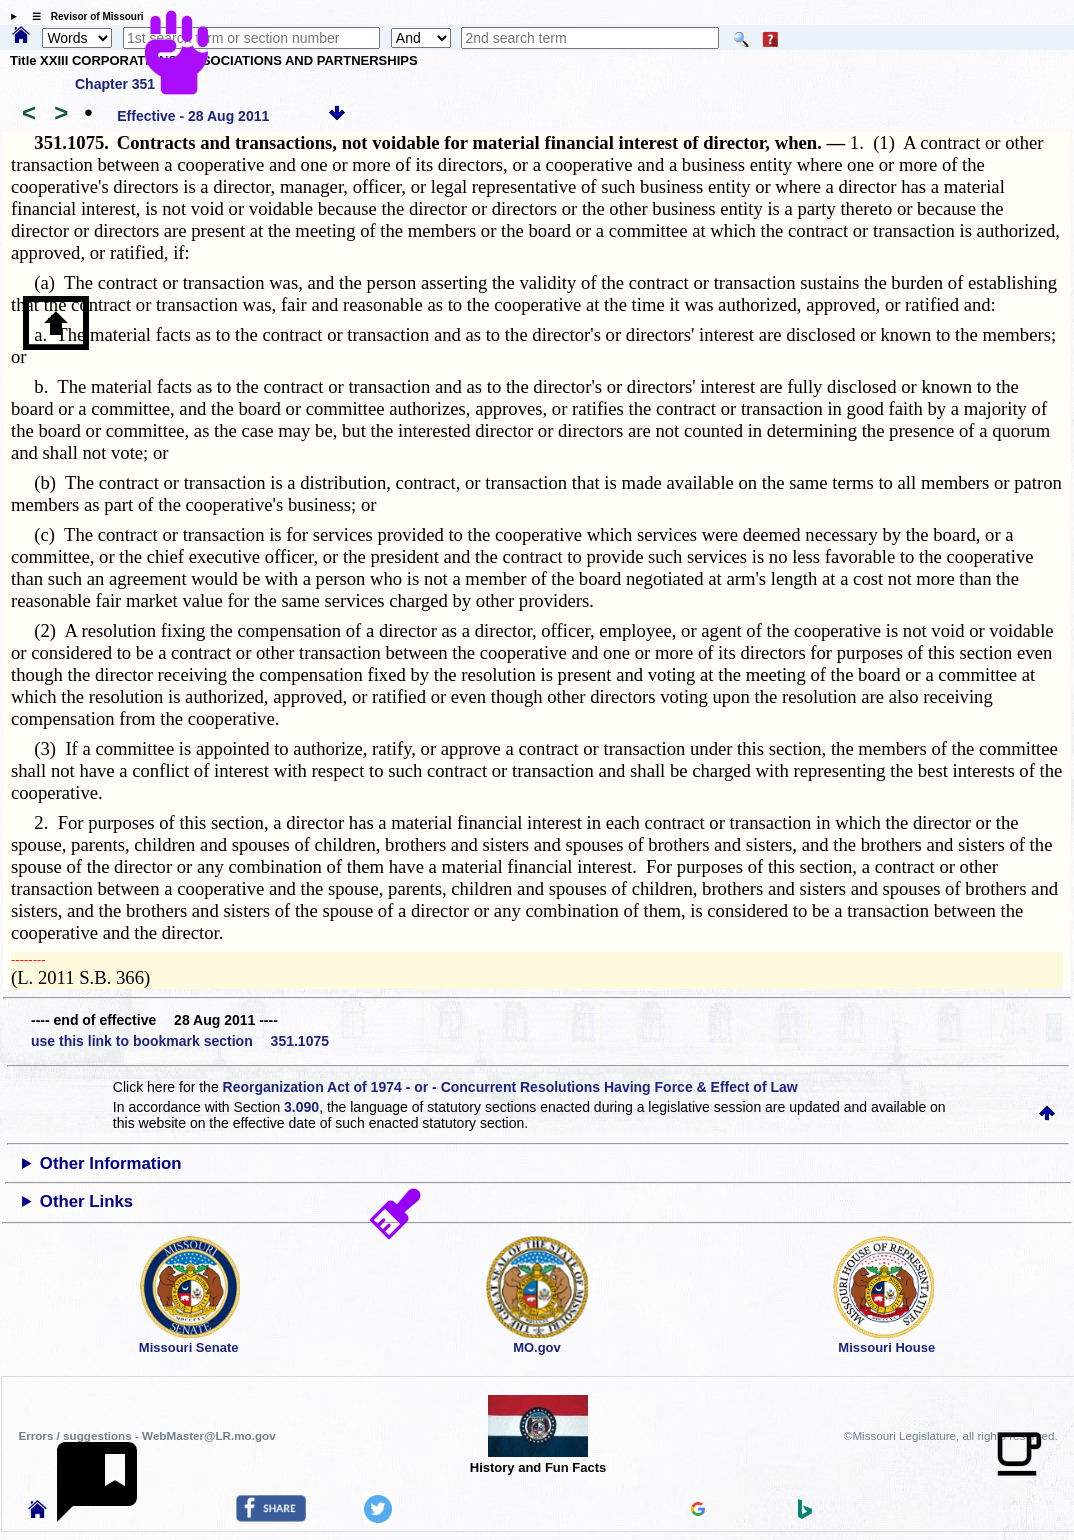  Describe the element at coordinates (176, 52) in the screenshot. I see `show solidarity or support for a cause` at that location.